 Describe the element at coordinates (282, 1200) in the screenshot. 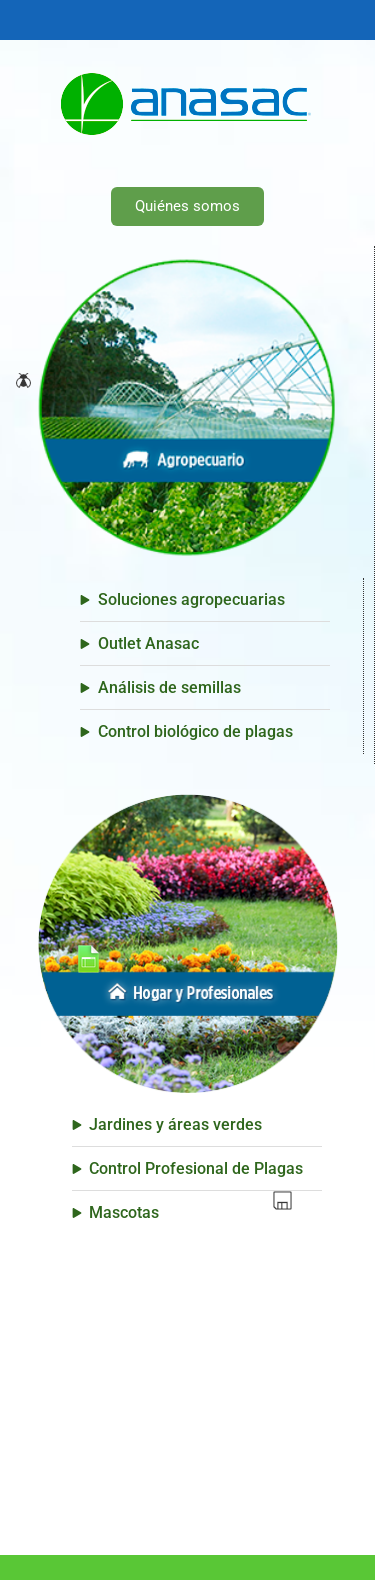

I see `save current file or document` at that location.